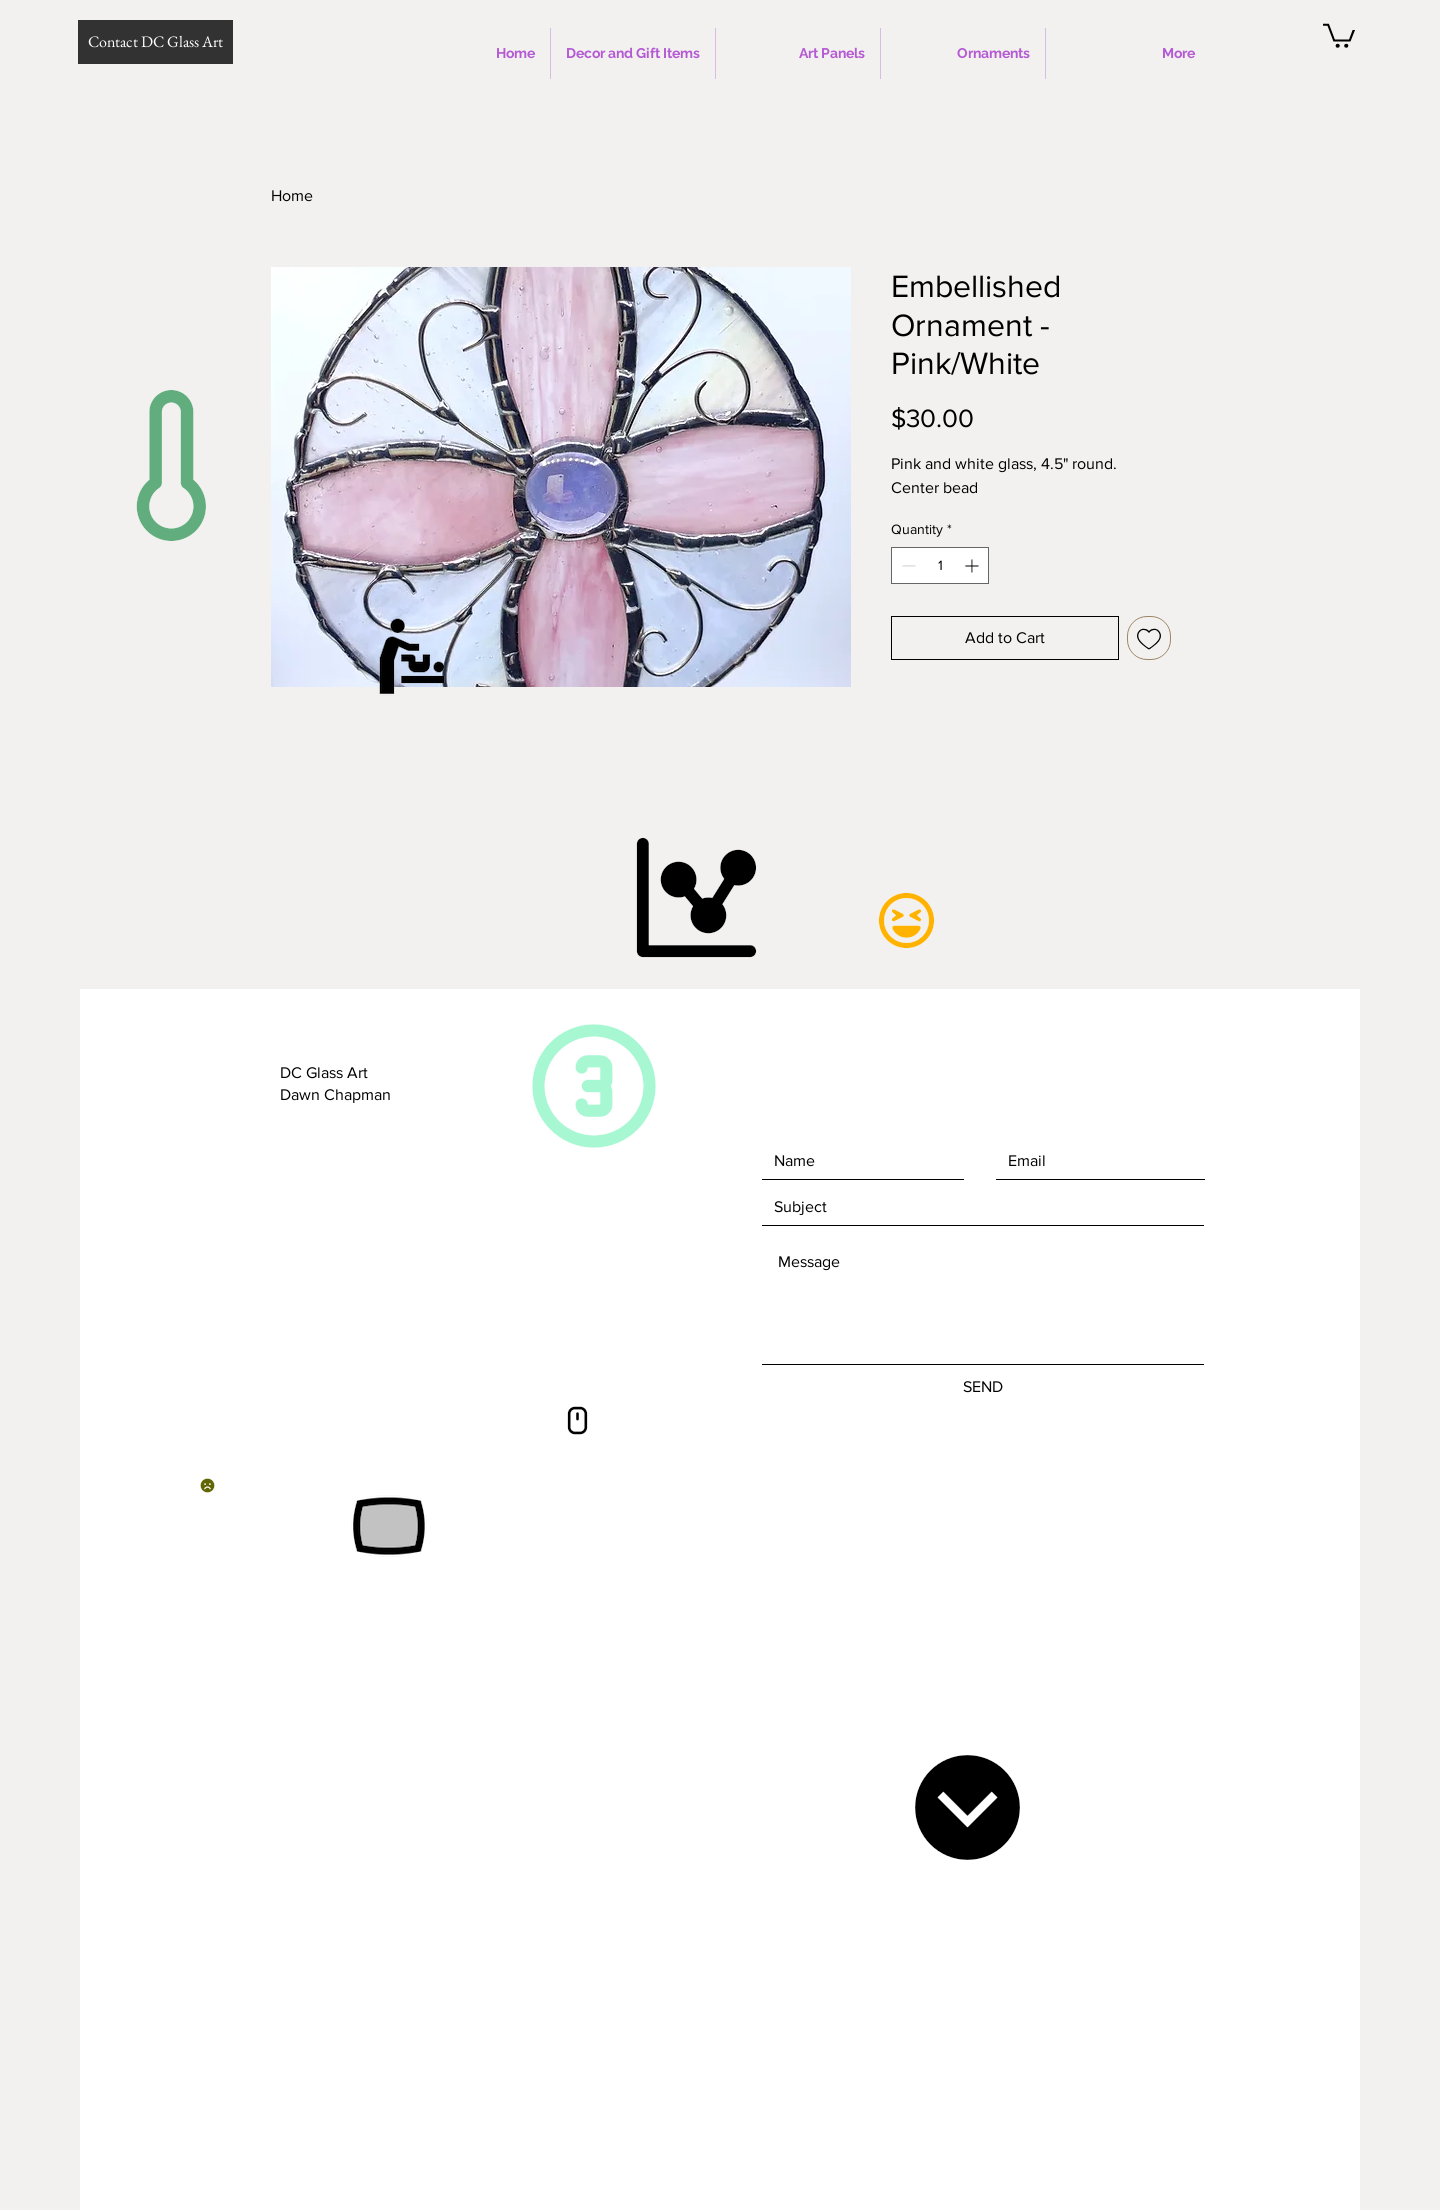 This screenshot has width=1440, height=2210. Describe the element at coordinates (906, 920) in the screenshot. I see `react with a laughing emoji` at that location.